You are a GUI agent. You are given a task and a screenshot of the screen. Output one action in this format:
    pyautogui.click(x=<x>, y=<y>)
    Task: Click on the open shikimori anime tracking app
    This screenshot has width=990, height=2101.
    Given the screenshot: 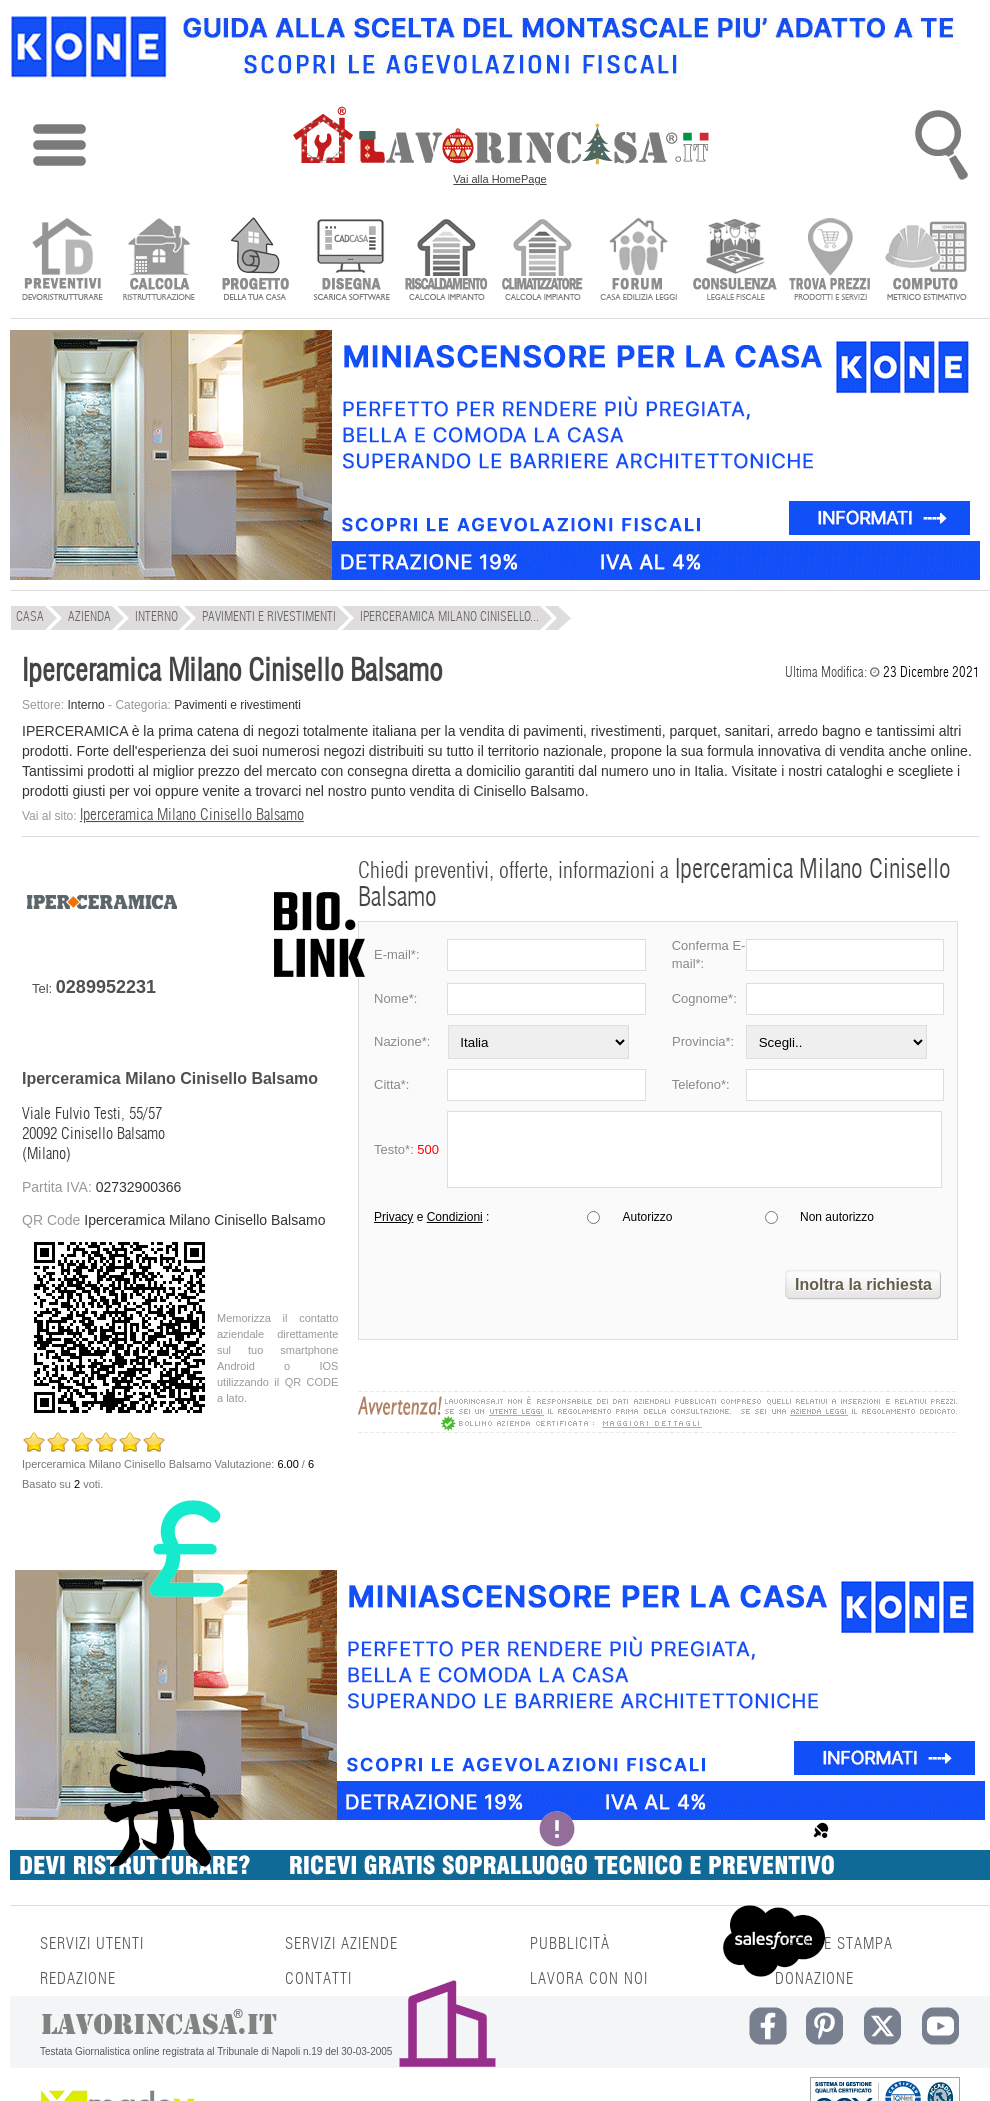 What is the action you would take?
    pyautogui.click(x=161, y=1807)
    